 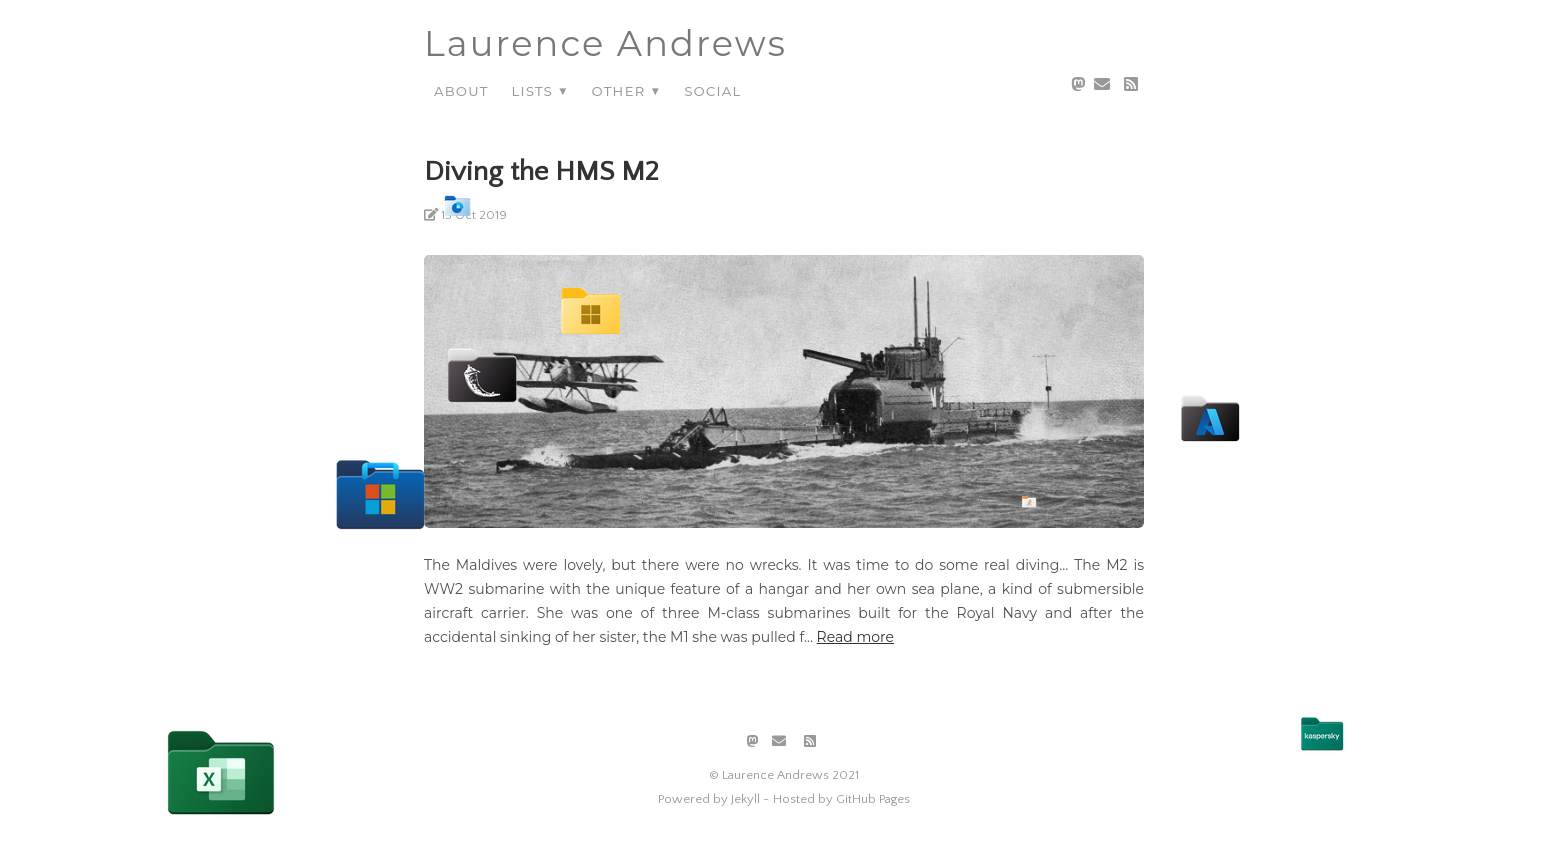 I want to click on open folder containing stack overflow resources, so click(x=1029, y=502).